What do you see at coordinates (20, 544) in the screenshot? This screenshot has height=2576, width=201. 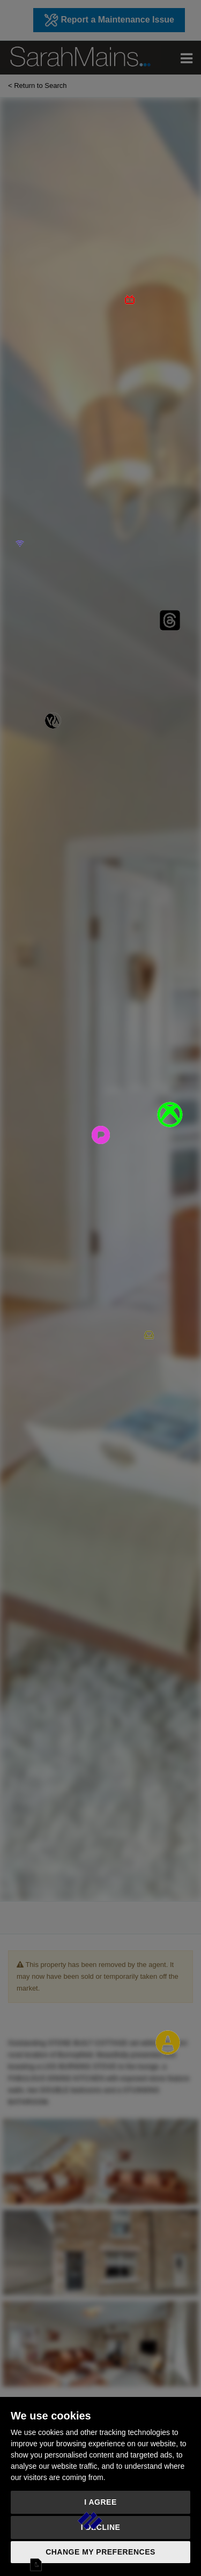 I see `indicates wireless network connection status` at bounding box center [20, 544].